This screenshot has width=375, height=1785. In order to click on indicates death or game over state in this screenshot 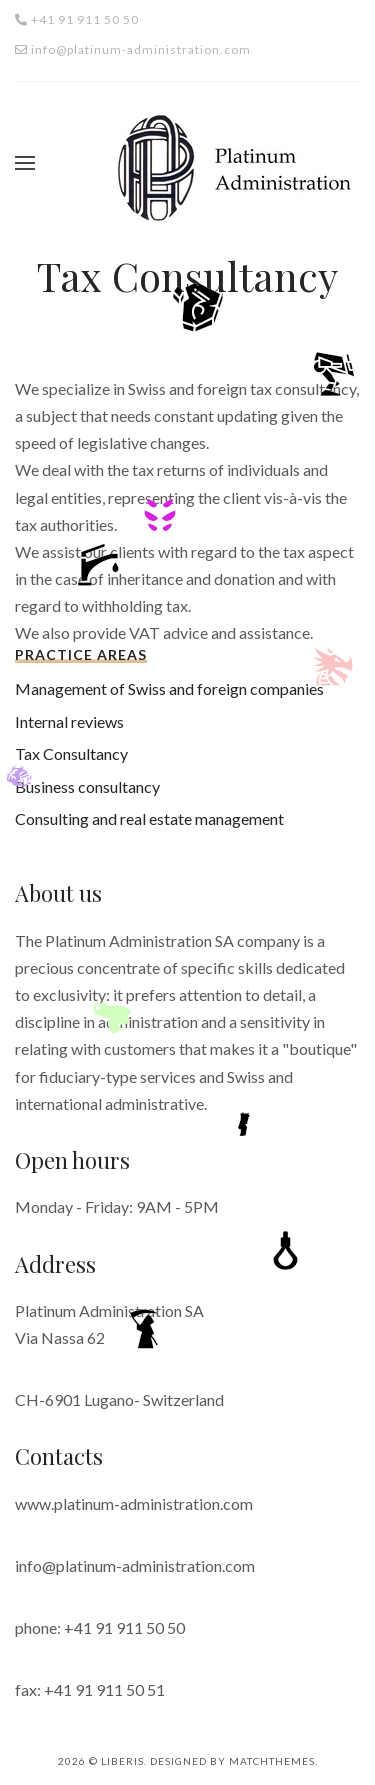, I will do `click(145, 1329)`.